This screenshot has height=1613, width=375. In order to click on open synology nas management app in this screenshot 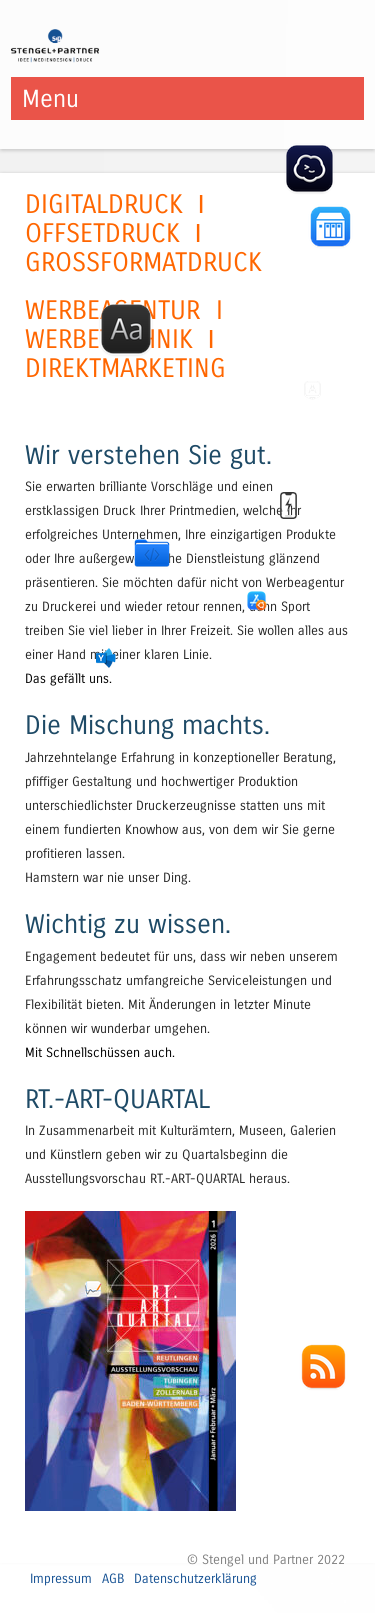, I will do `click(330, 226)`.